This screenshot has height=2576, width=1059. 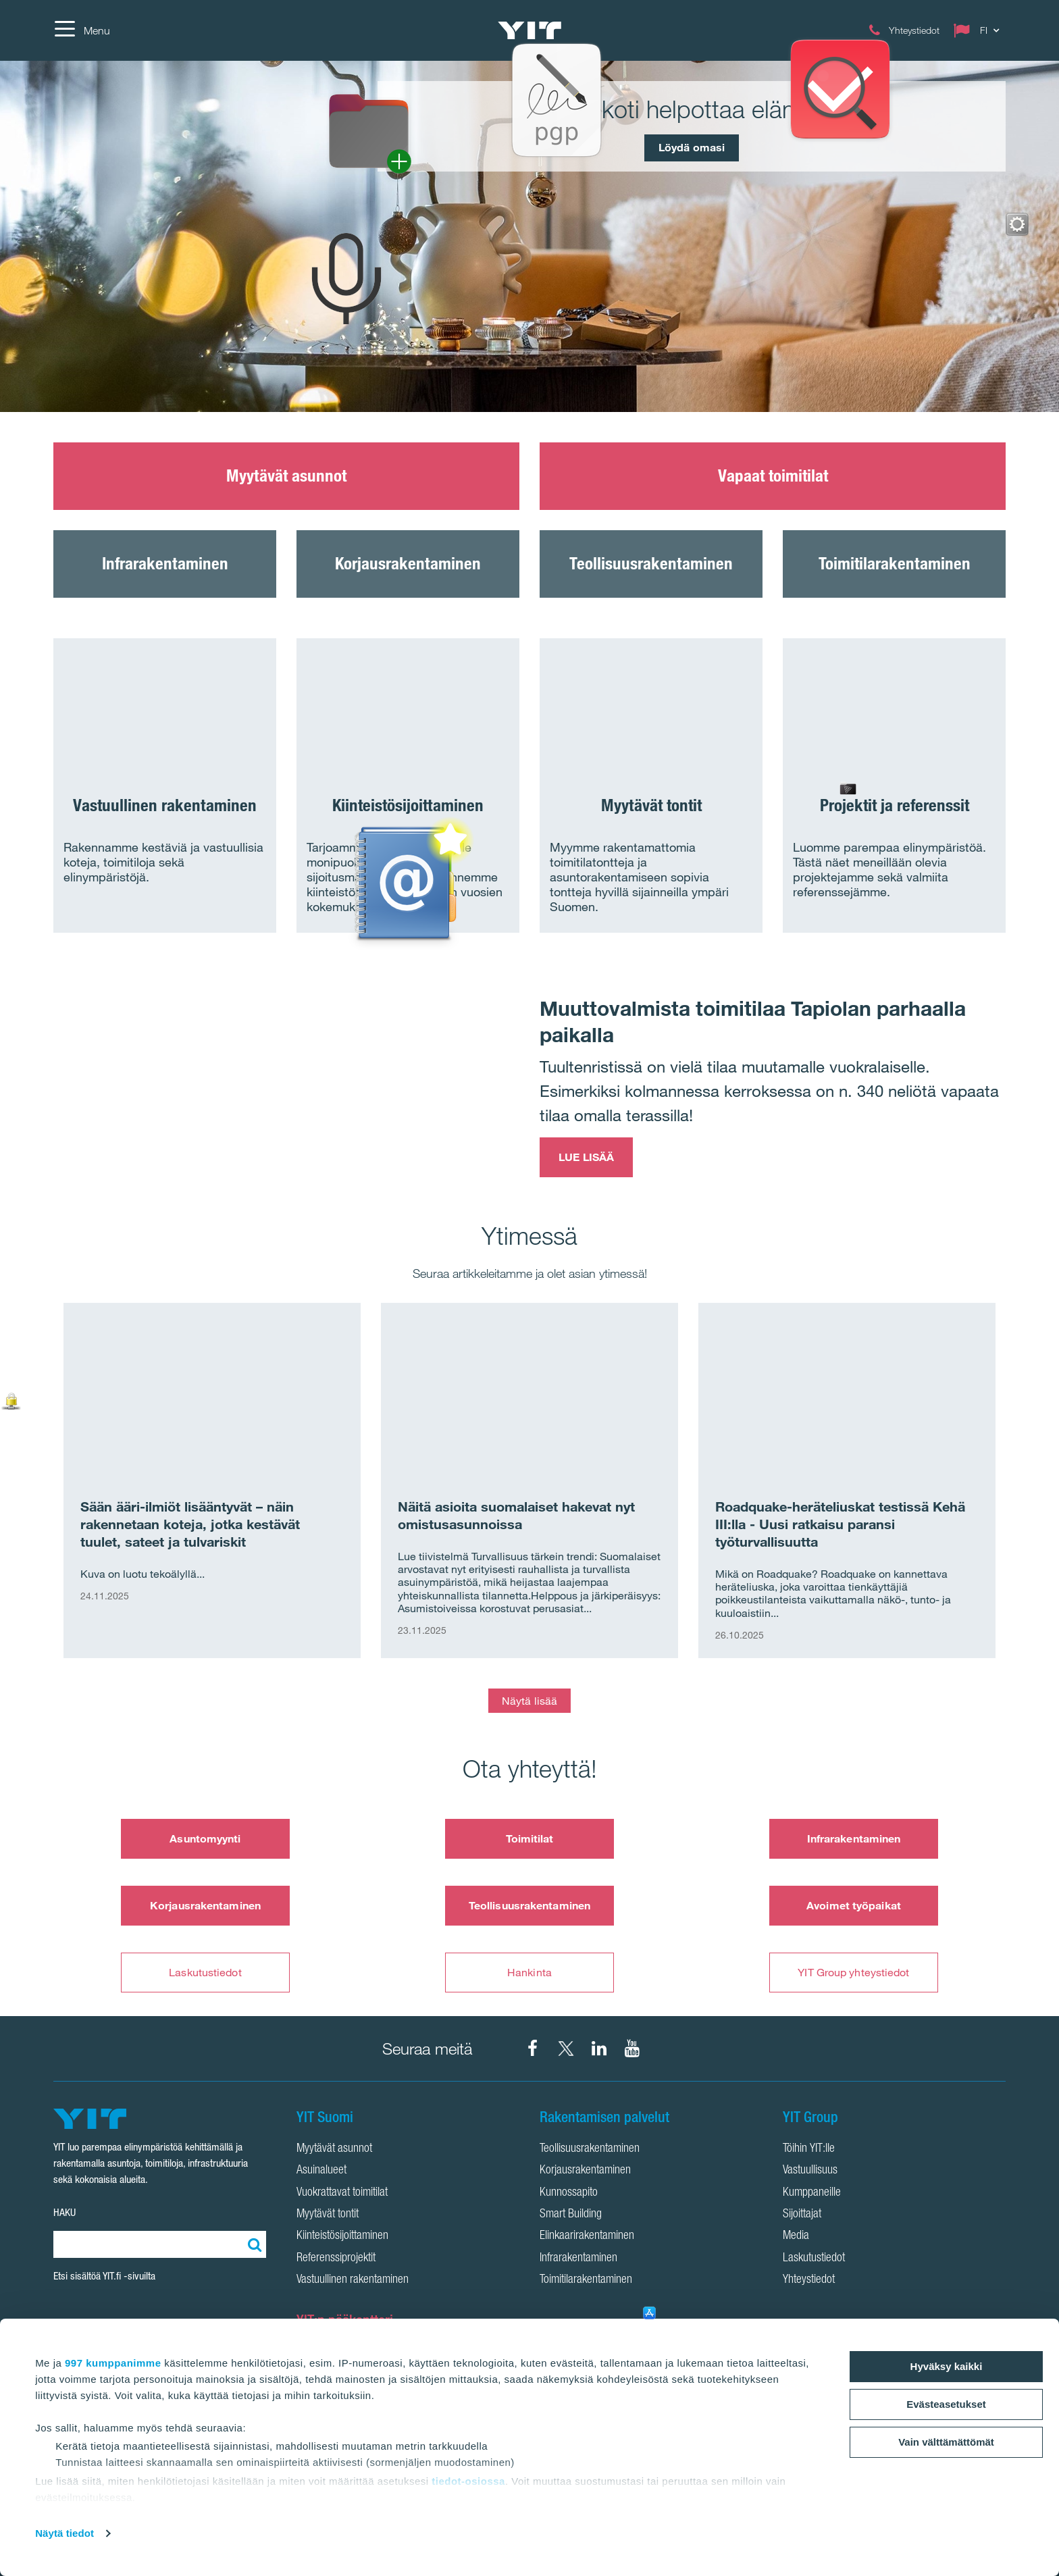 I want to click on open the App Store to browse and download apps, so click(x=649, y=2313).